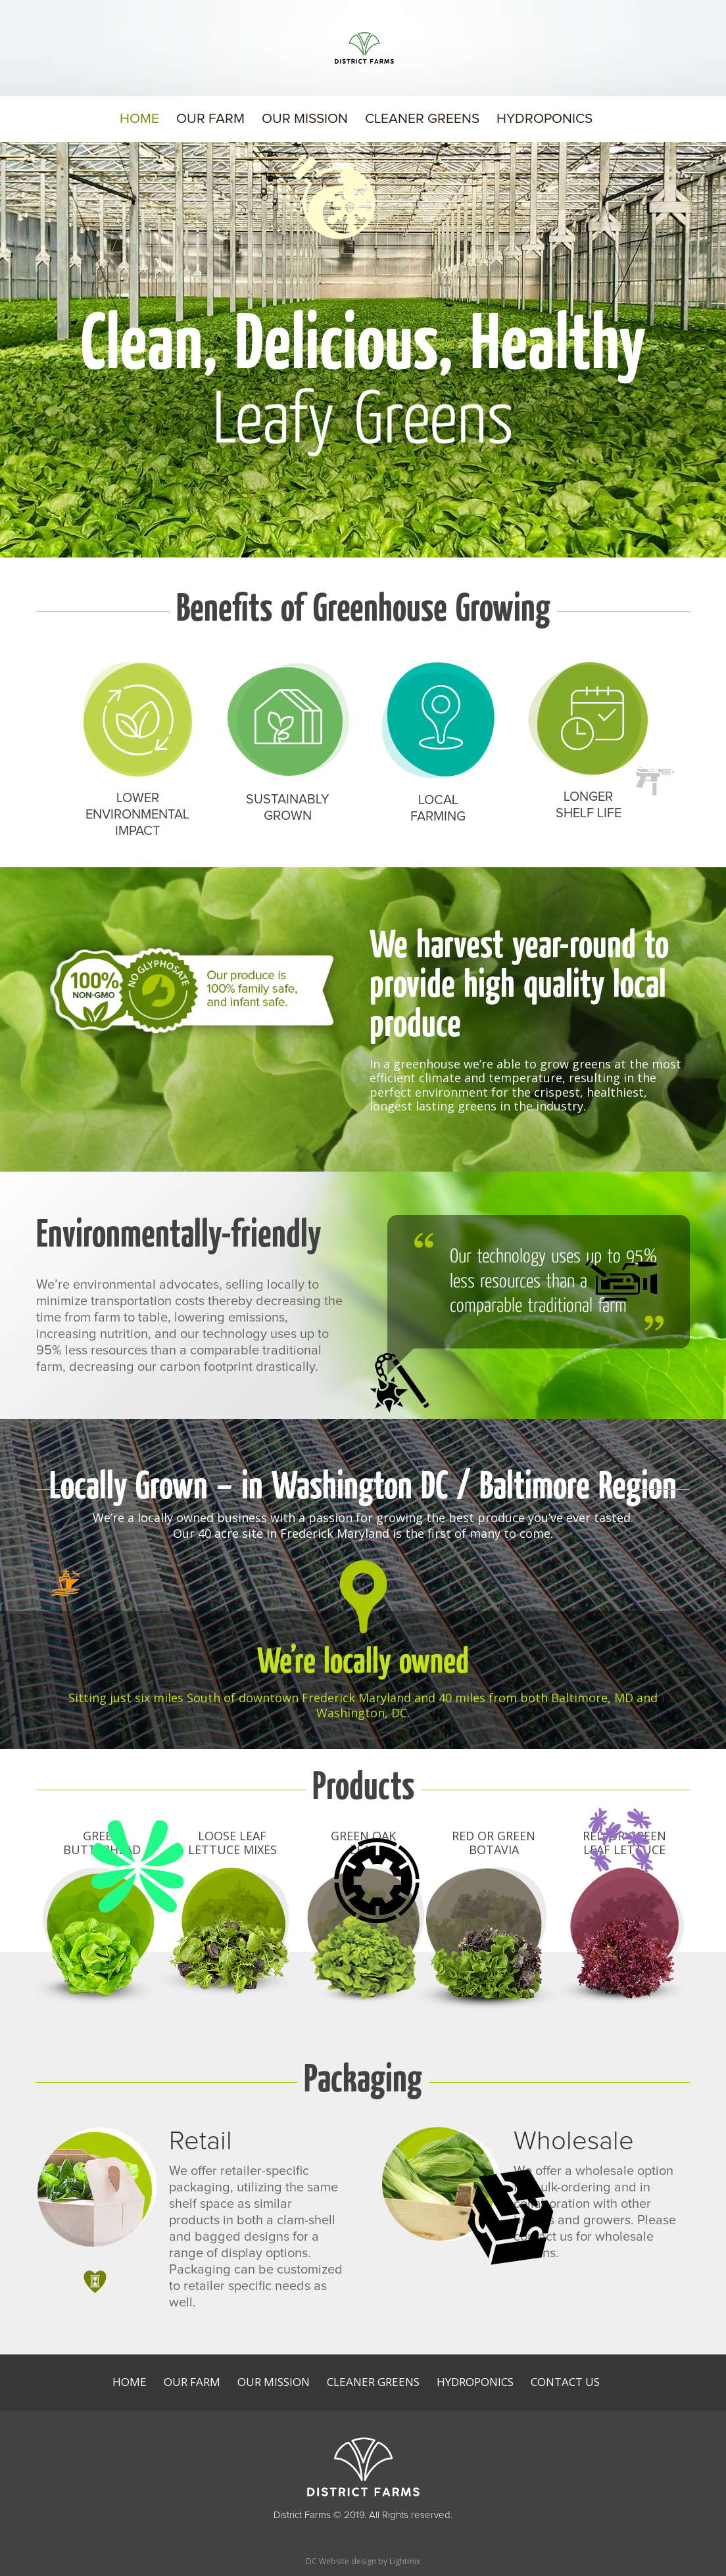 The image size is (726, 2576). What do you see at coordinates (510, 2217) in the screenshot?
I see `access puzzle or jigsaw game` at bounding box center [510, 2217].